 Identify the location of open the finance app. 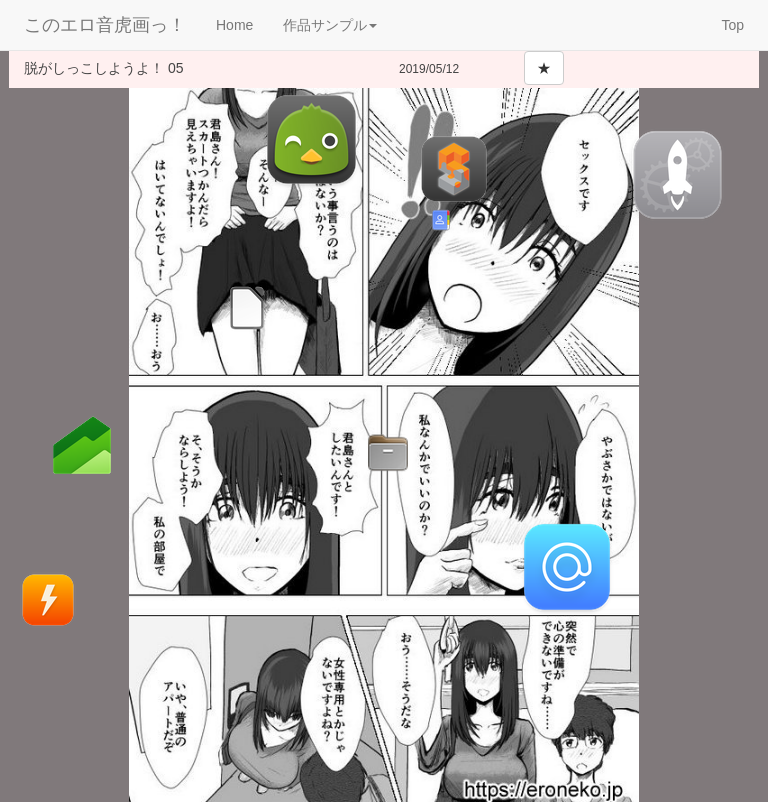
(82, 445).